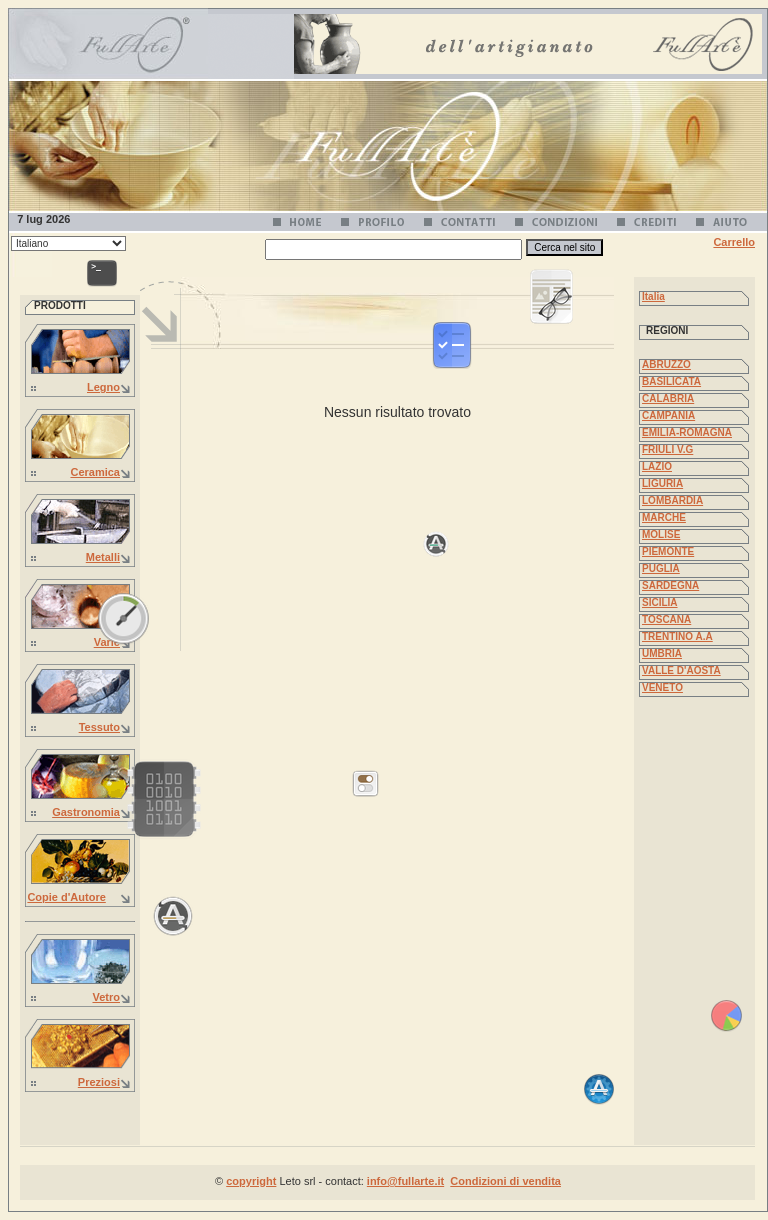 This screenshot has height=1220, width=768. Describe the element at coordinates (551, 296) in the screenshot. I see `open office productivity suite` at that location.